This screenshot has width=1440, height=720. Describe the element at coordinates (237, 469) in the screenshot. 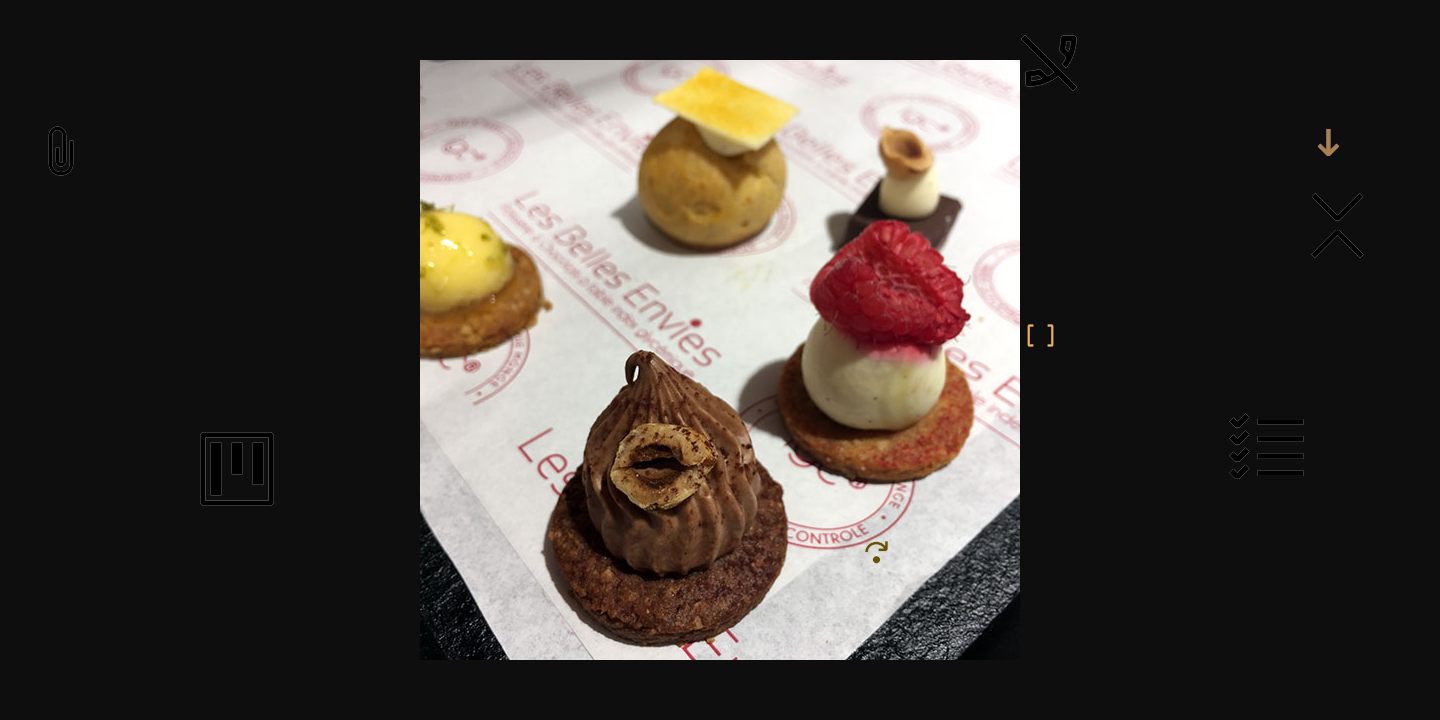

I see `open project panel` at that location.